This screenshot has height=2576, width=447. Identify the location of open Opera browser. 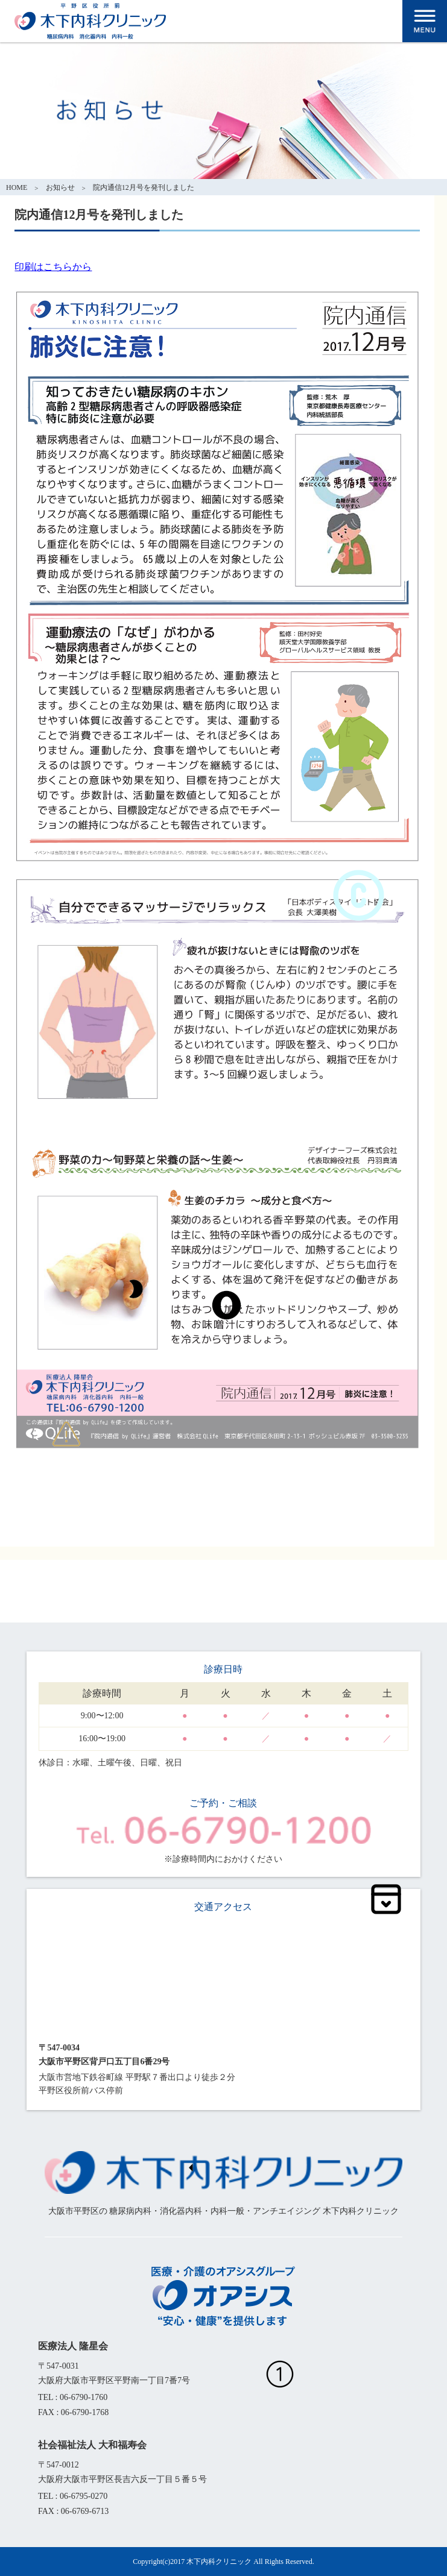
(226, 1305).